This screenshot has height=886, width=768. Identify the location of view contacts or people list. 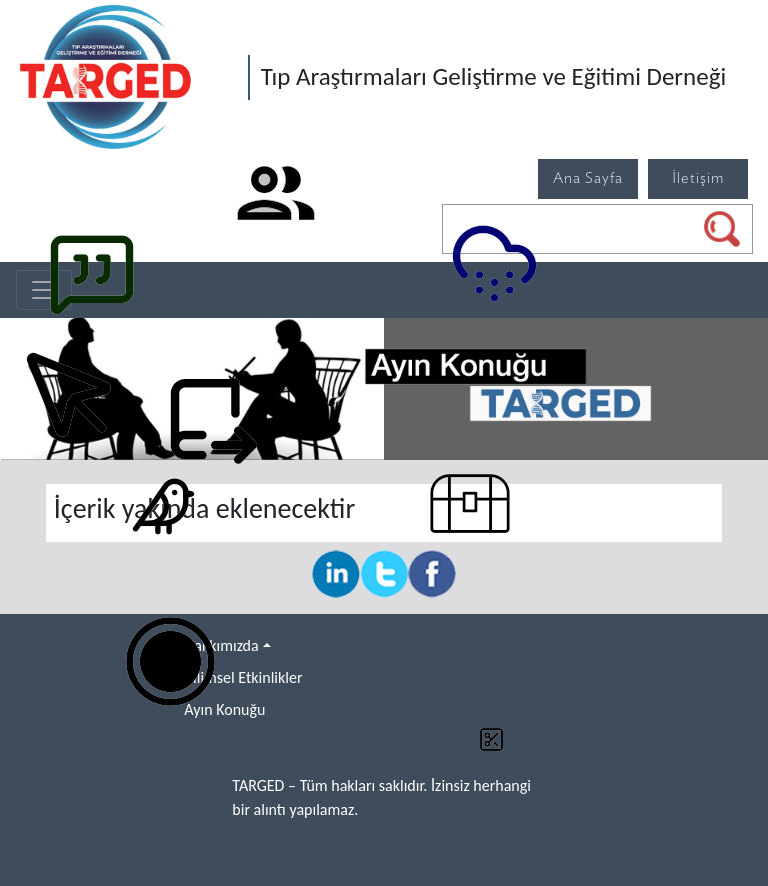
(276, 193).